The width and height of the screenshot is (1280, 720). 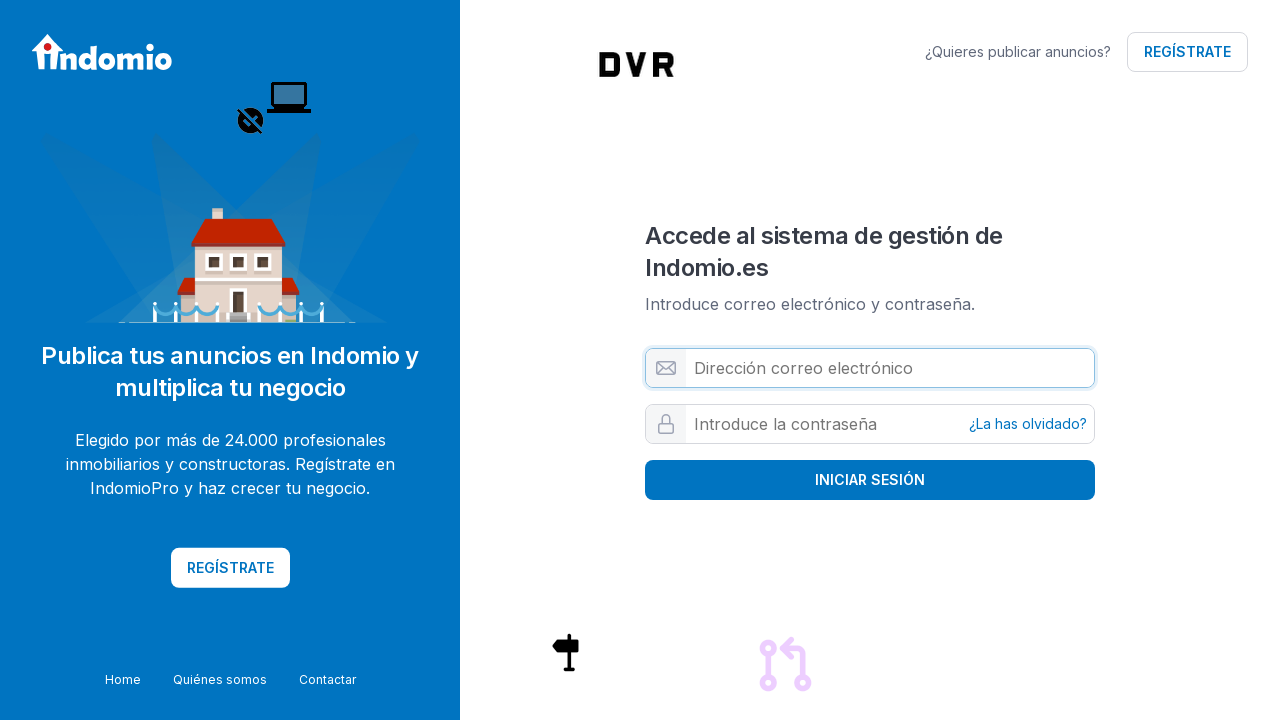 What do you see at coordinates (636, 64) in the screenshot?
I see `access DVR recordings` at bounding box center [636, 64].